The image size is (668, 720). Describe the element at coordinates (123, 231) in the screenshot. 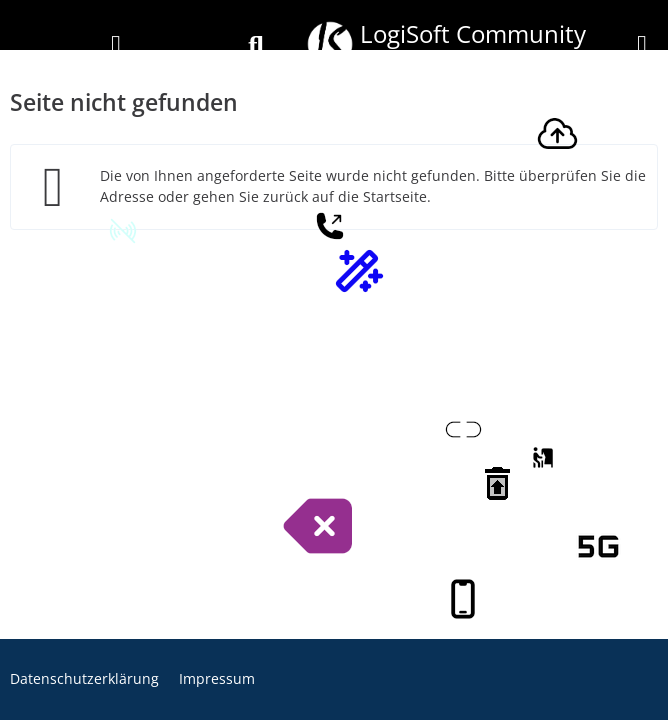

I see `no signal or connection unavailable` at that location.